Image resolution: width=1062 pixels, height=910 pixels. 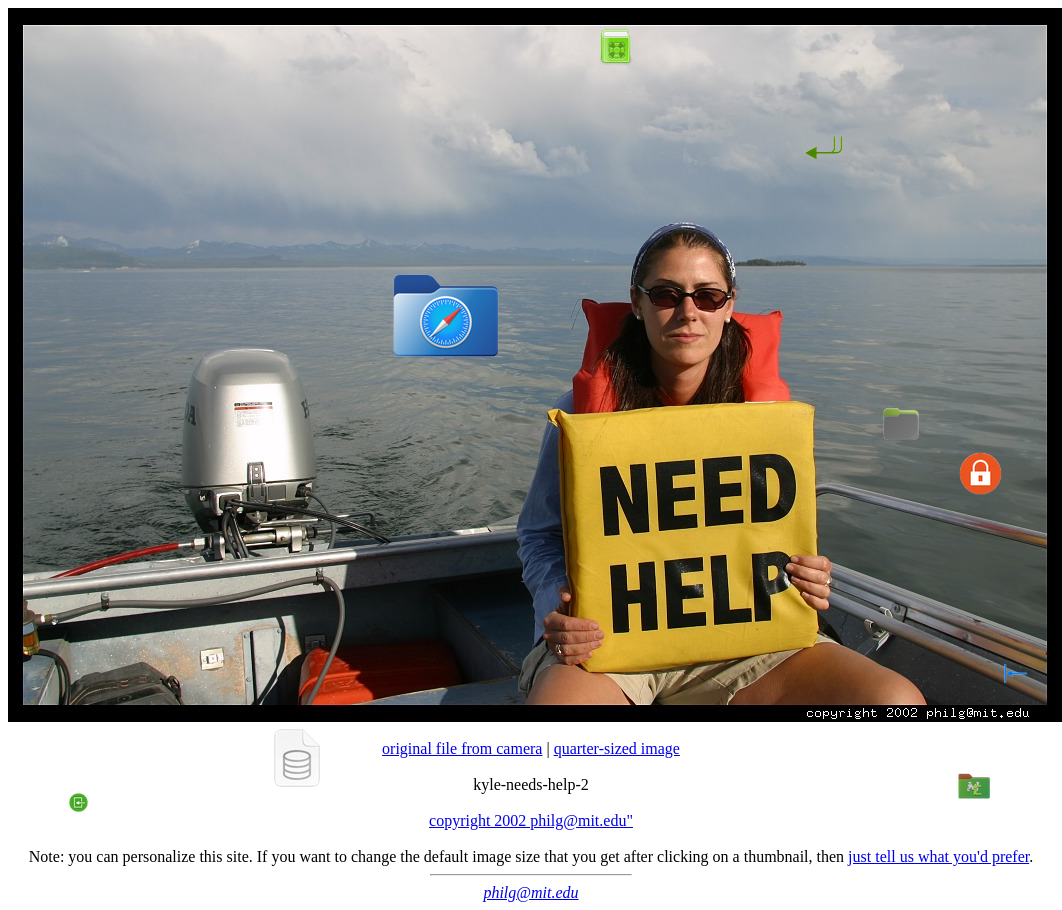 I want to click on go to the first item in a list or sequence, so click(x=1015, y=673).